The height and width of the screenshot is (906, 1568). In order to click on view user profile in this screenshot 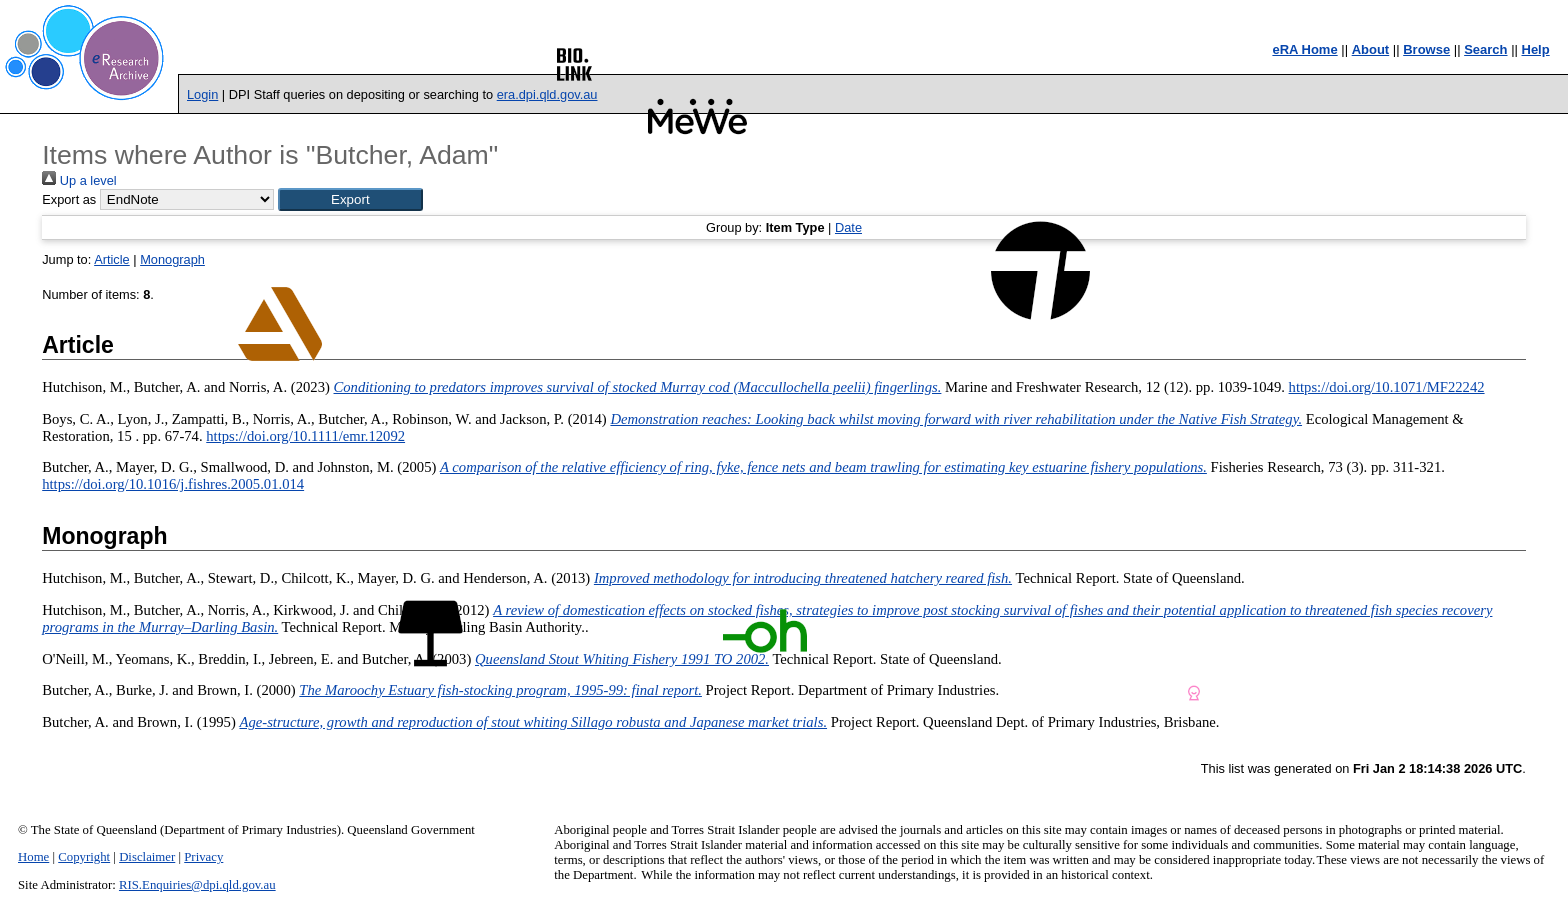, I will do `click(1194, 693)`.